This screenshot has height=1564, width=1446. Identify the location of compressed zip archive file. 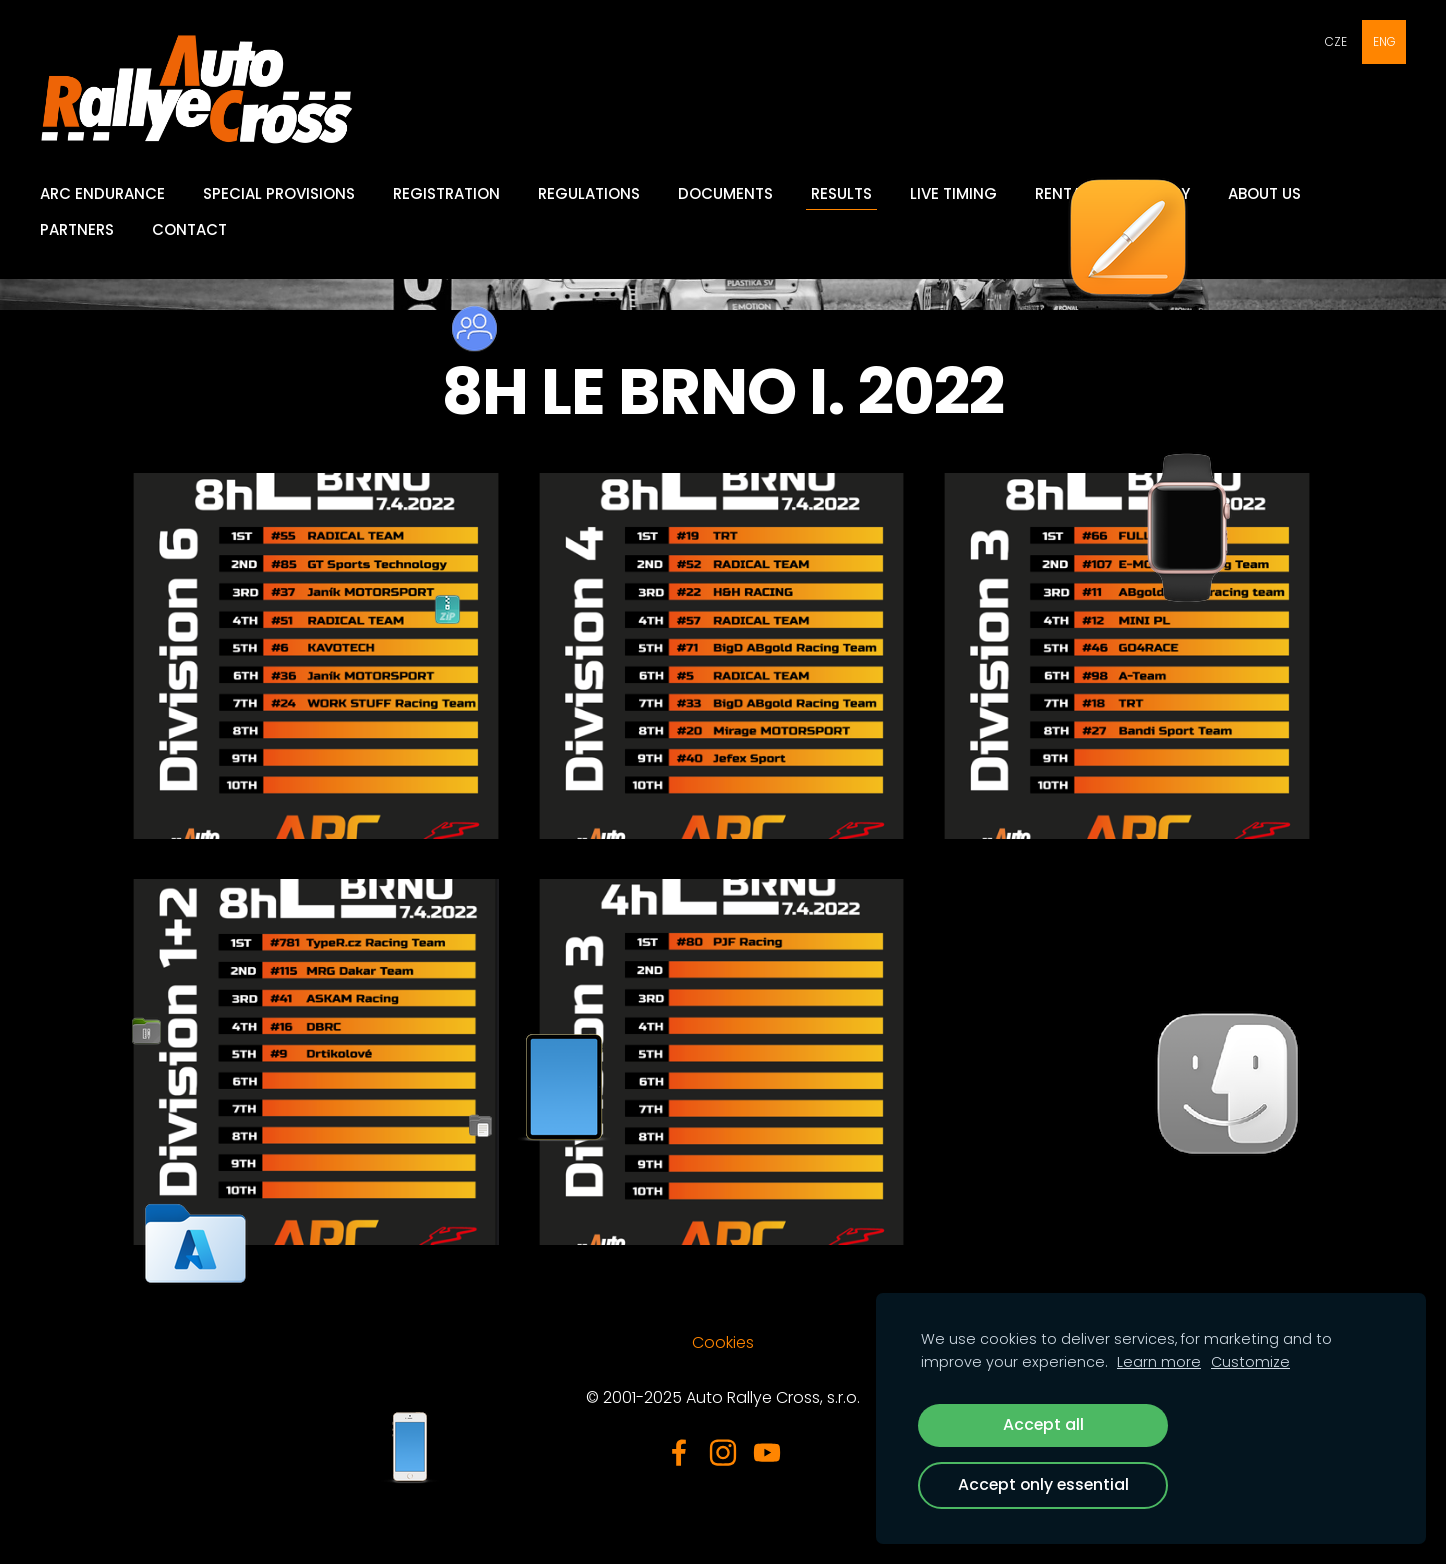
(447, 609).